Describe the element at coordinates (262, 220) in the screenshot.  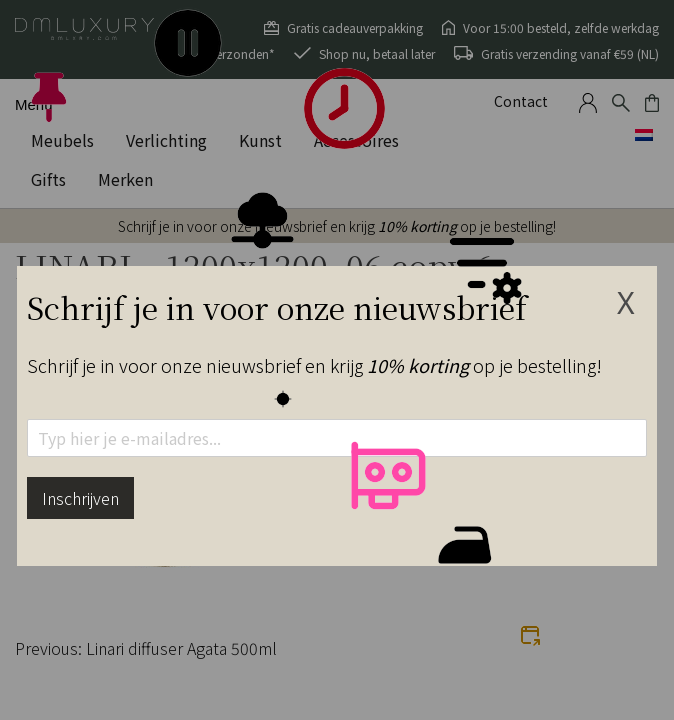
I see `cloud data sync status` at that location.